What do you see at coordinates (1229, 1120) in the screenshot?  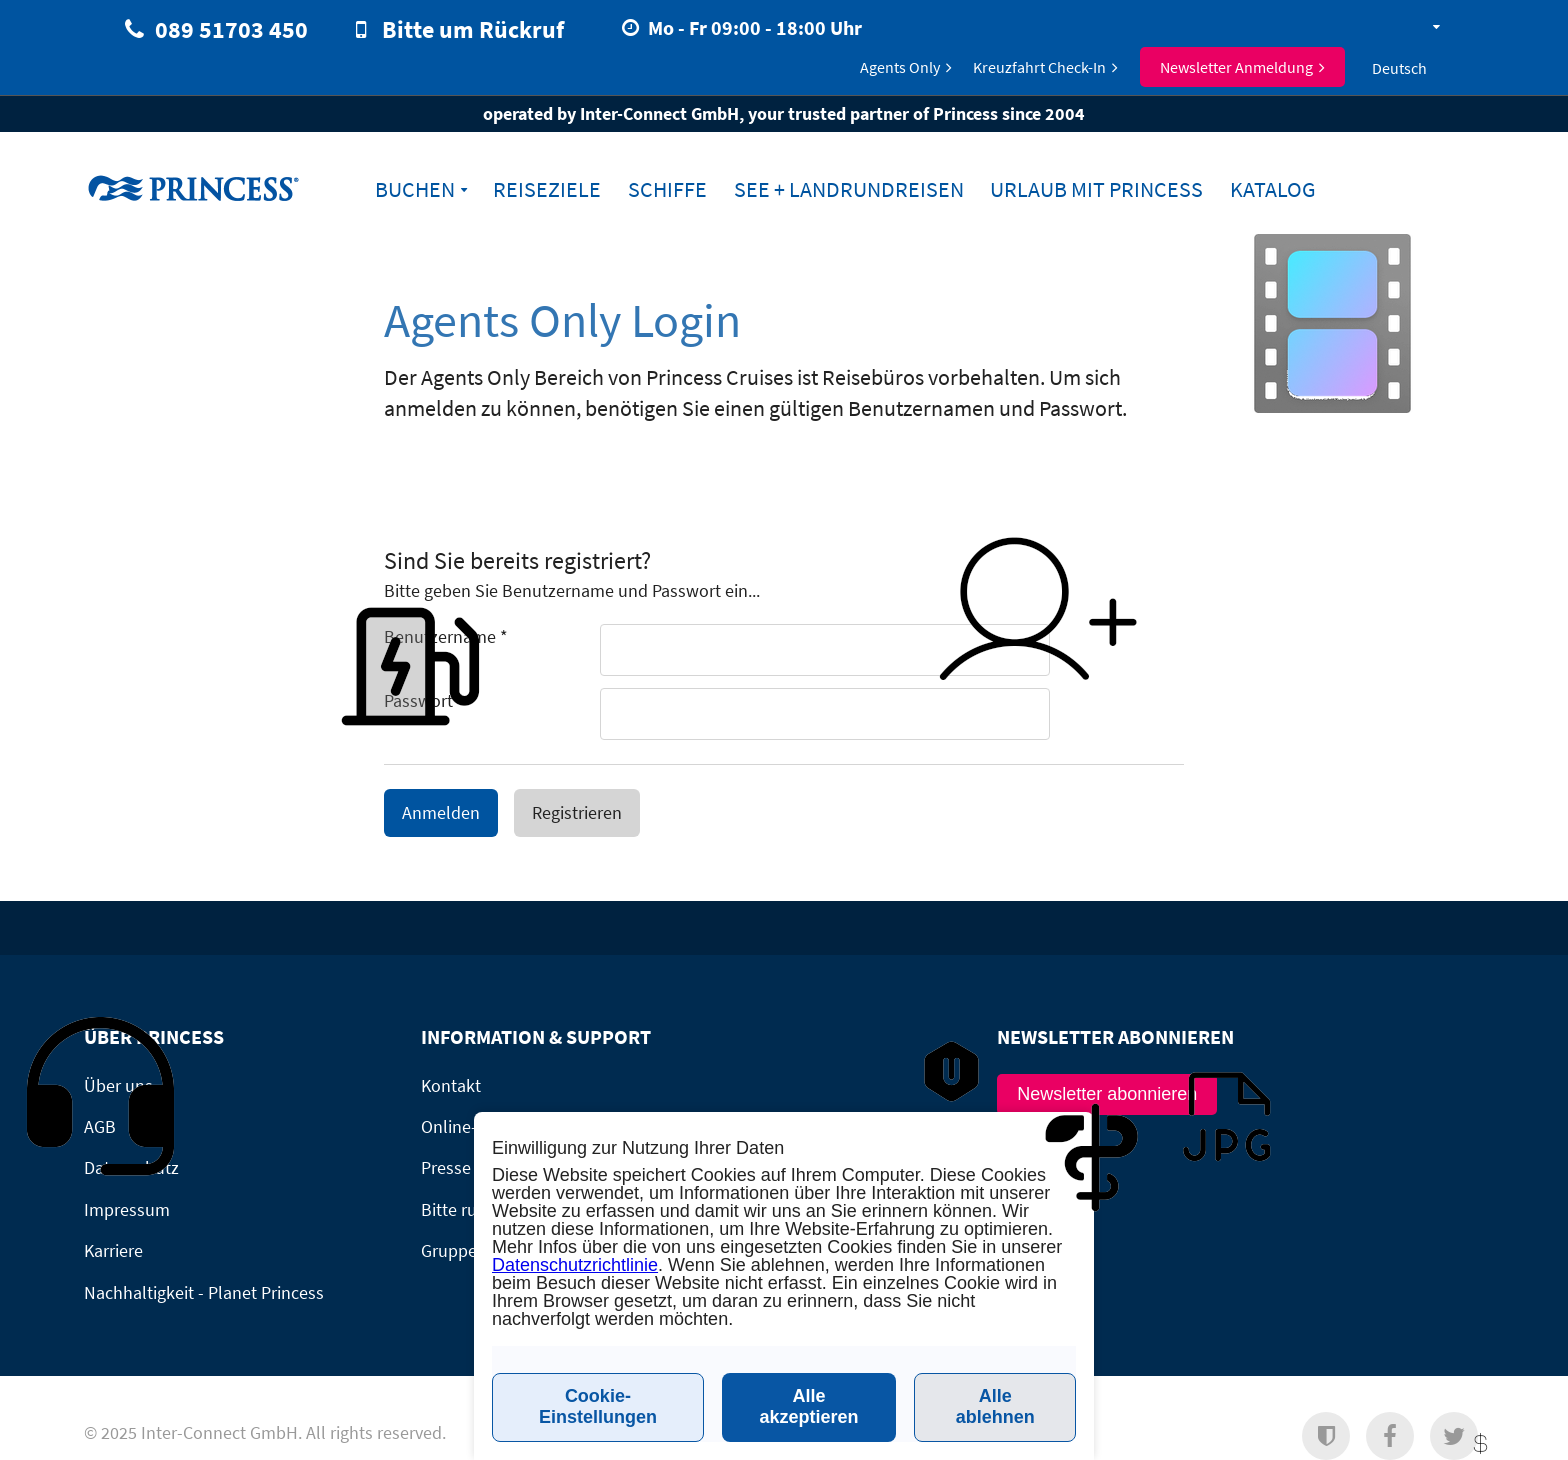 I see `view or open a JPG image file` at bounding box center [1229, 1120].